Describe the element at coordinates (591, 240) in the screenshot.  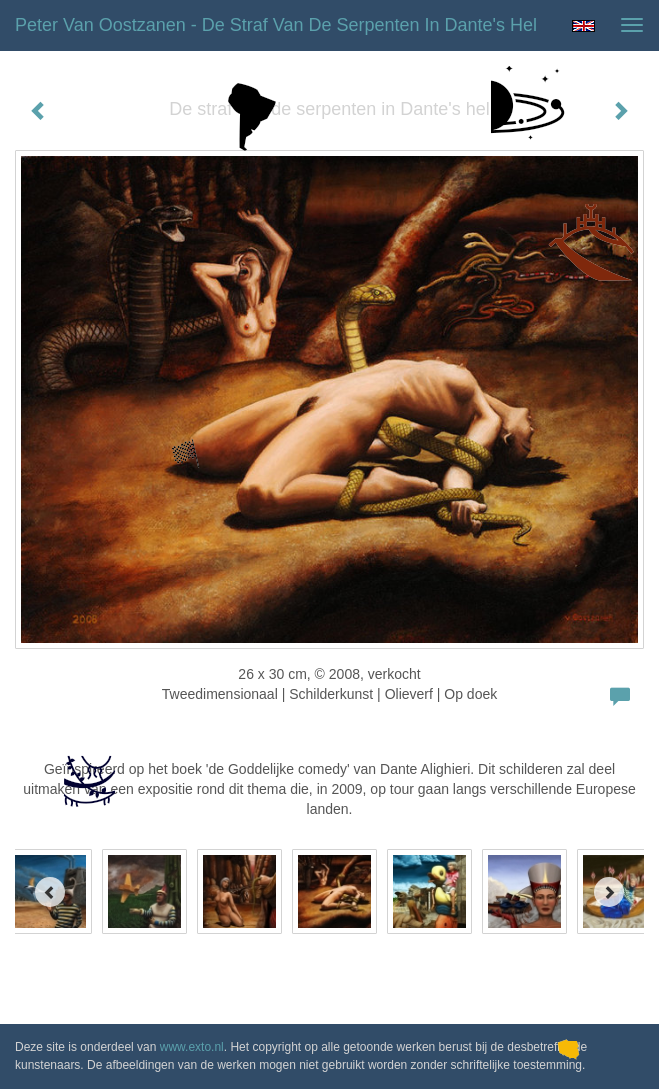
I see `view fortified settlement or stronghold location` at that location.